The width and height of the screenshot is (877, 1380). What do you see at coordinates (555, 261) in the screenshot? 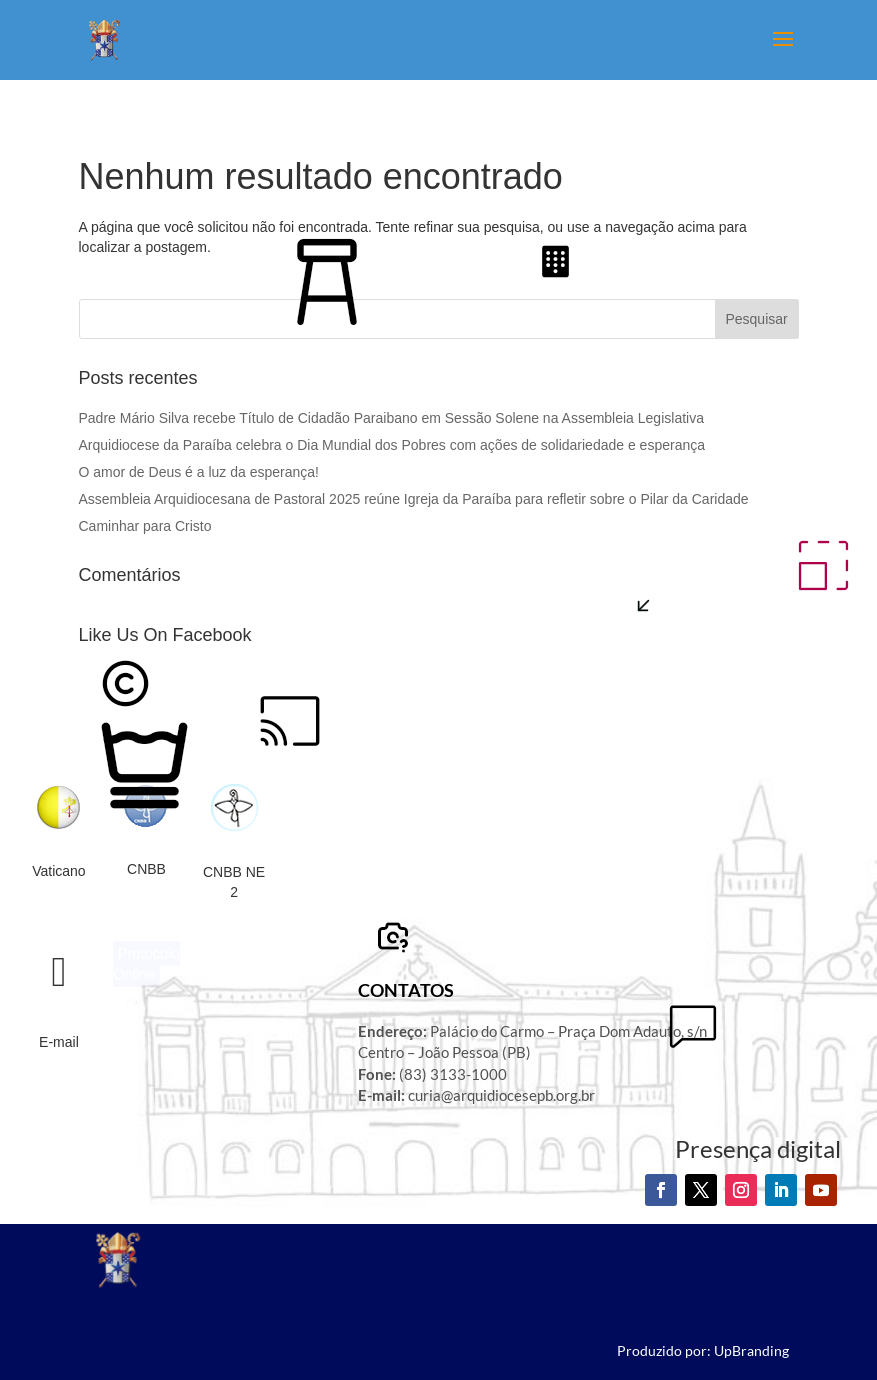
I see `open numeric keypad for input` at bounding box center [555, 261].